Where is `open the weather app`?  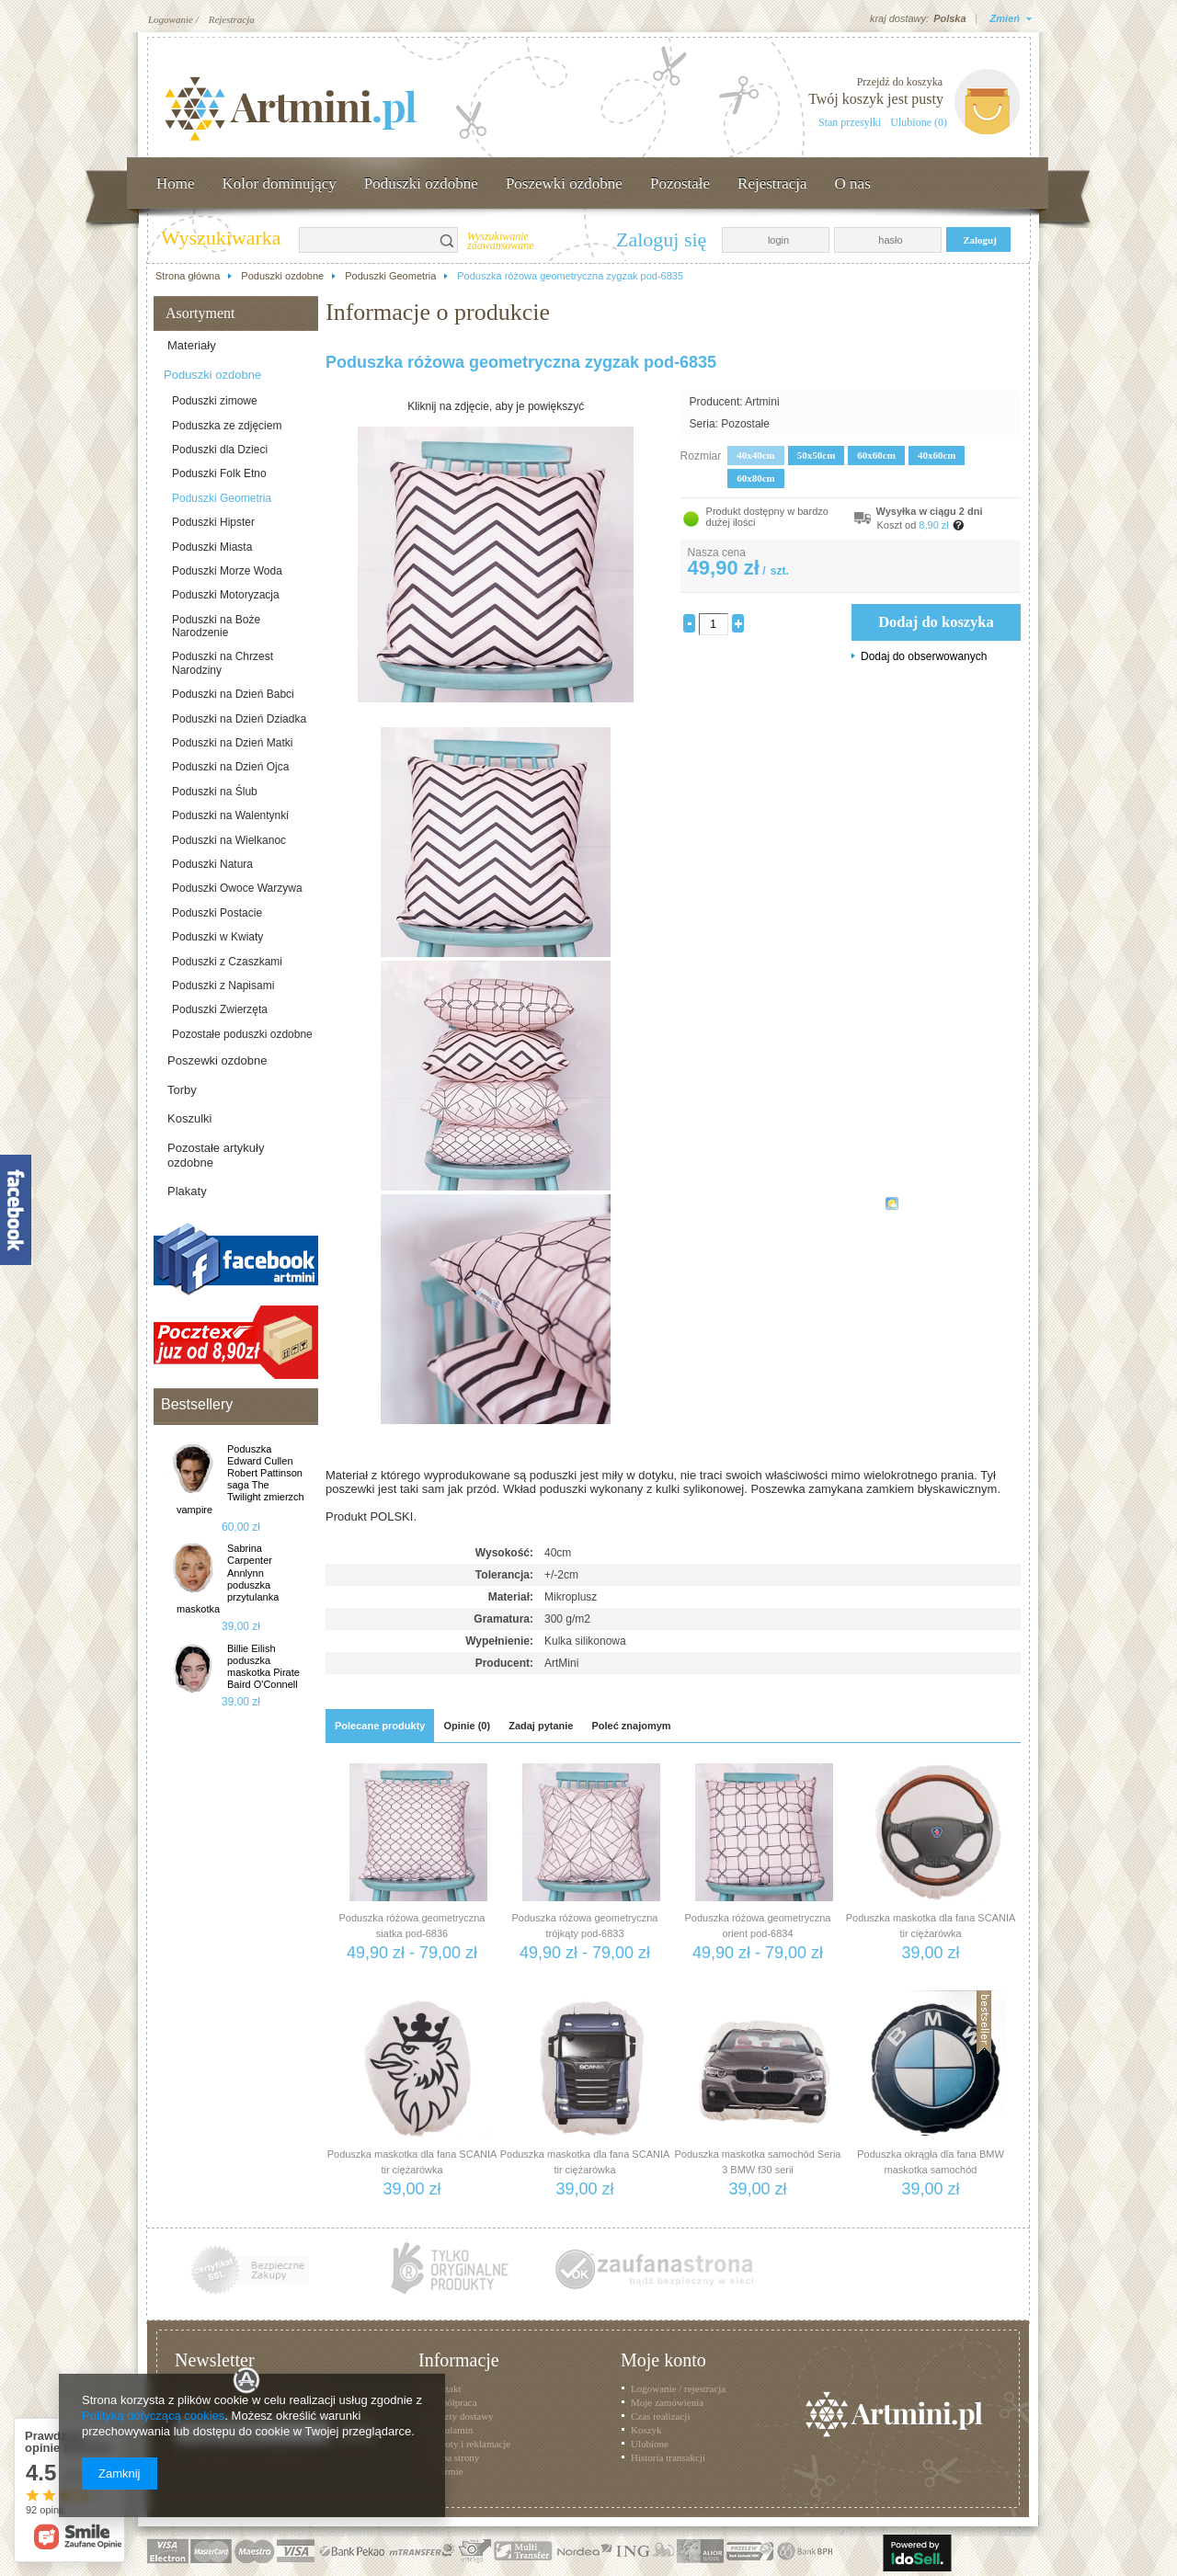 open the weather app is located at coordinates (892, 1203).